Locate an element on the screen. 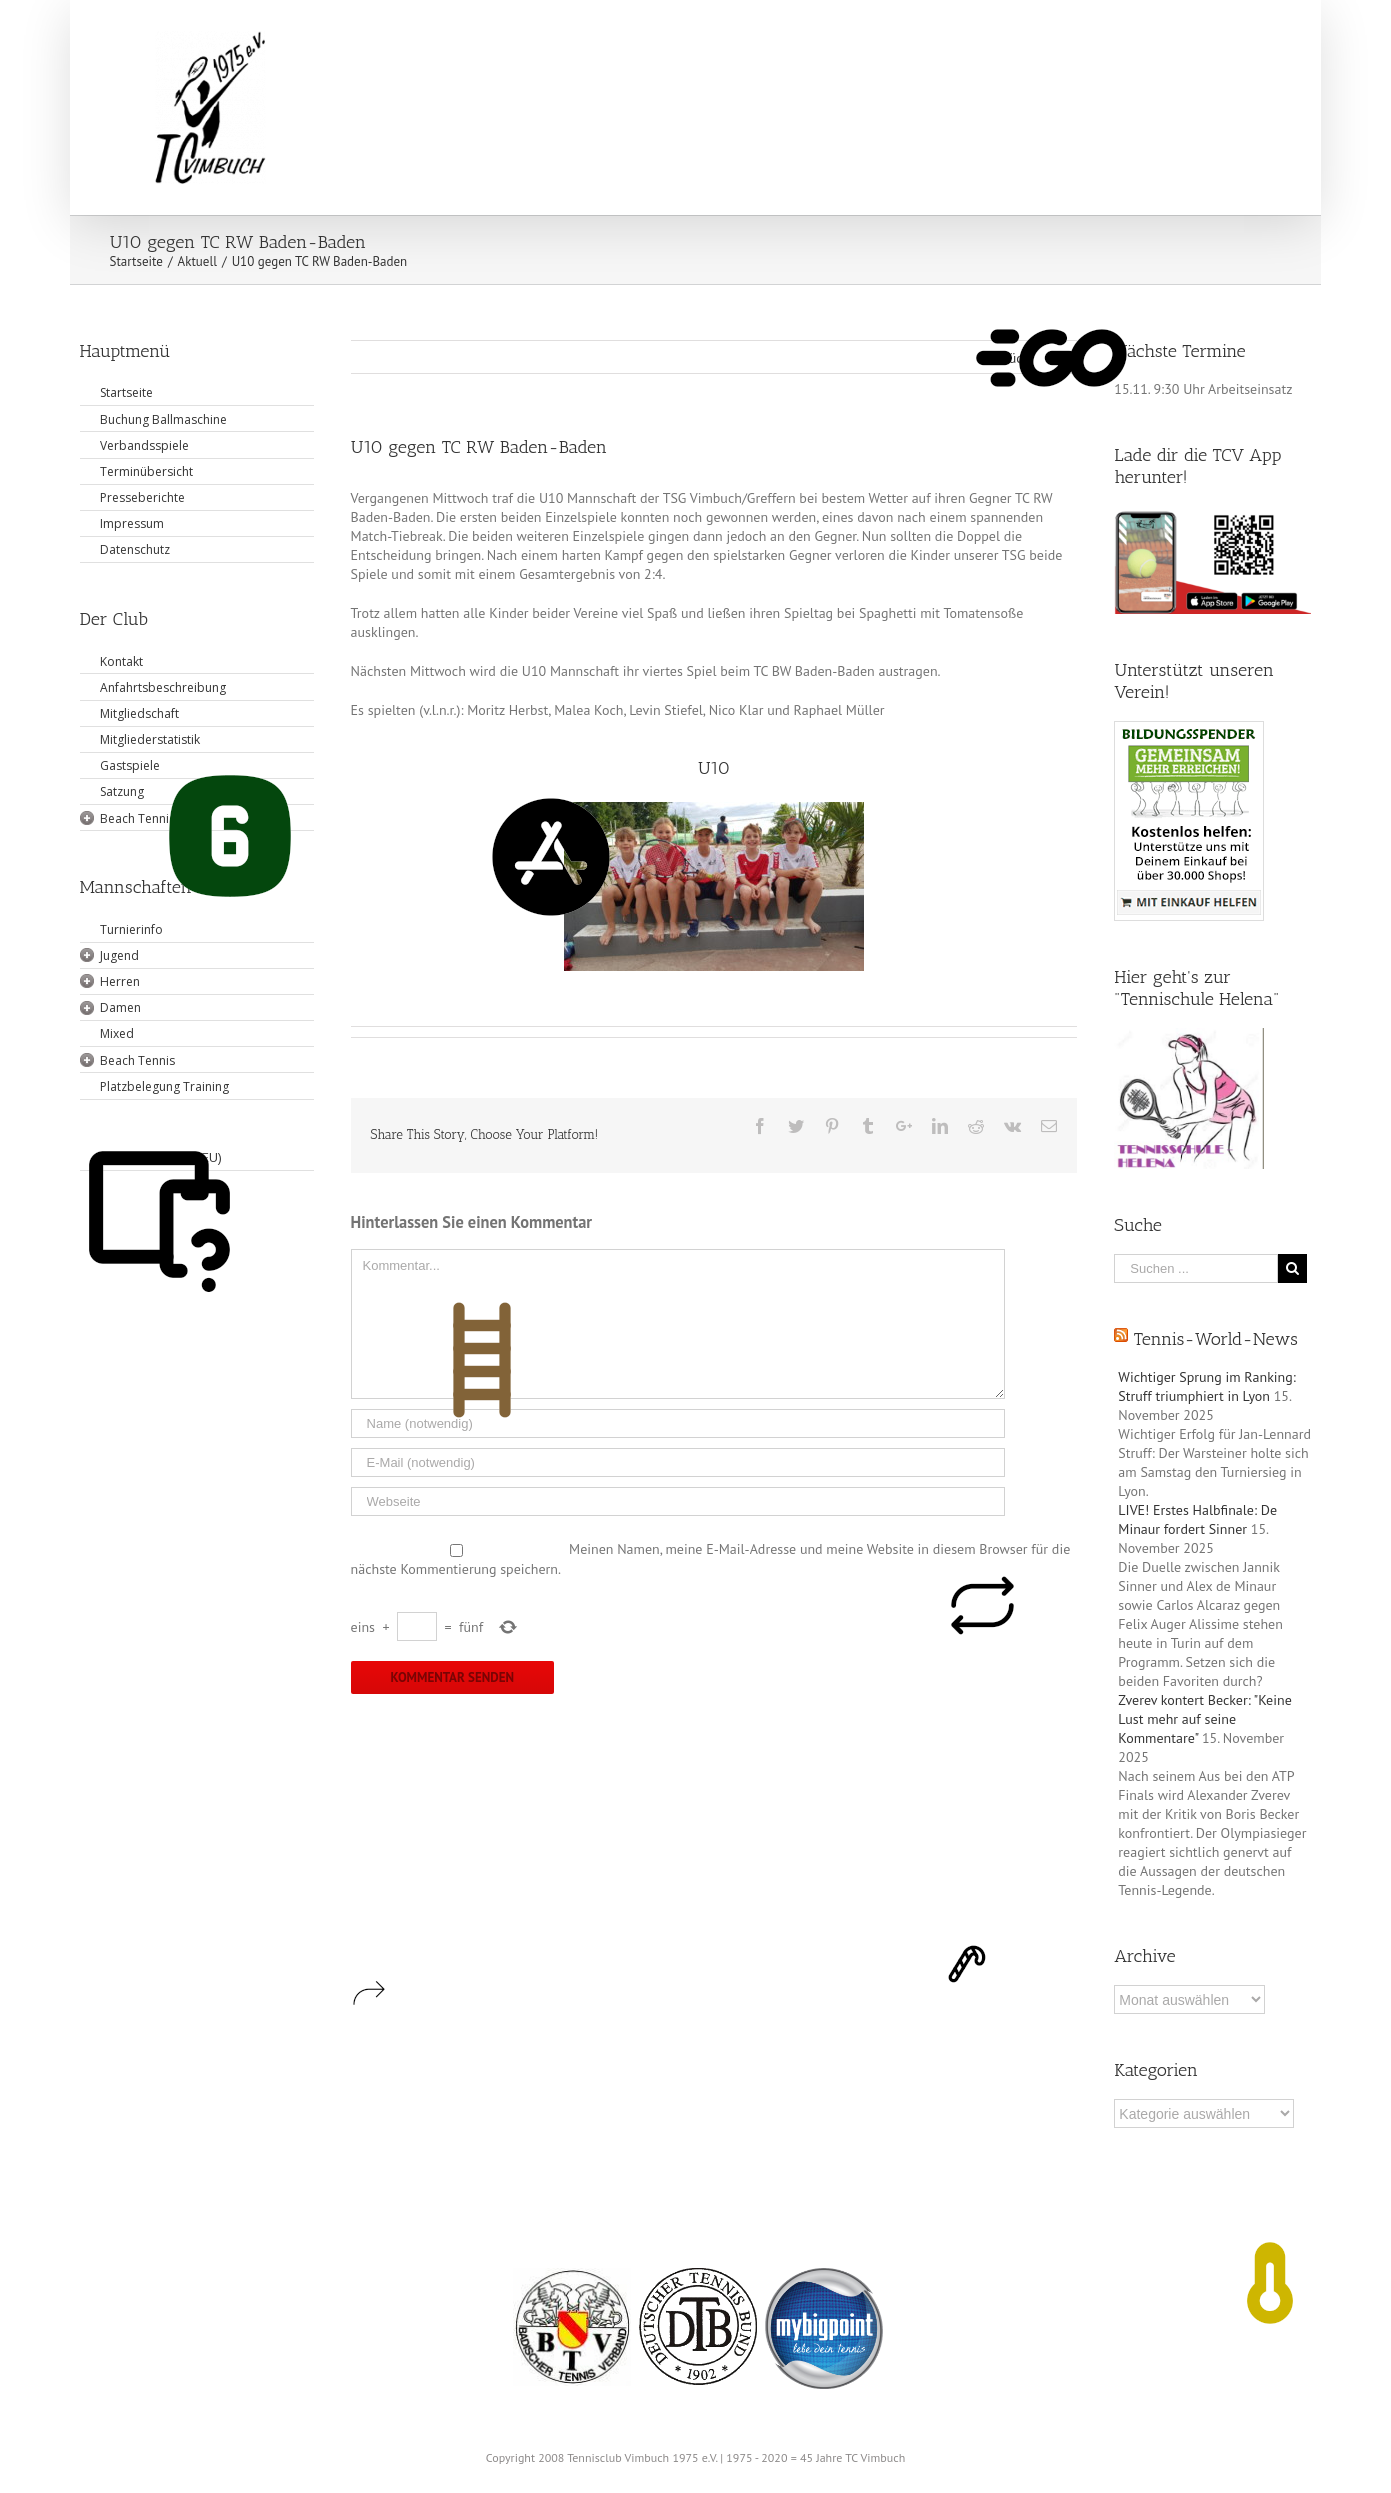 Image resolution: width=1391 pixels, height=2493 pixels. indicates step 6 in a multi-step process is located at coordinates (230, 836).